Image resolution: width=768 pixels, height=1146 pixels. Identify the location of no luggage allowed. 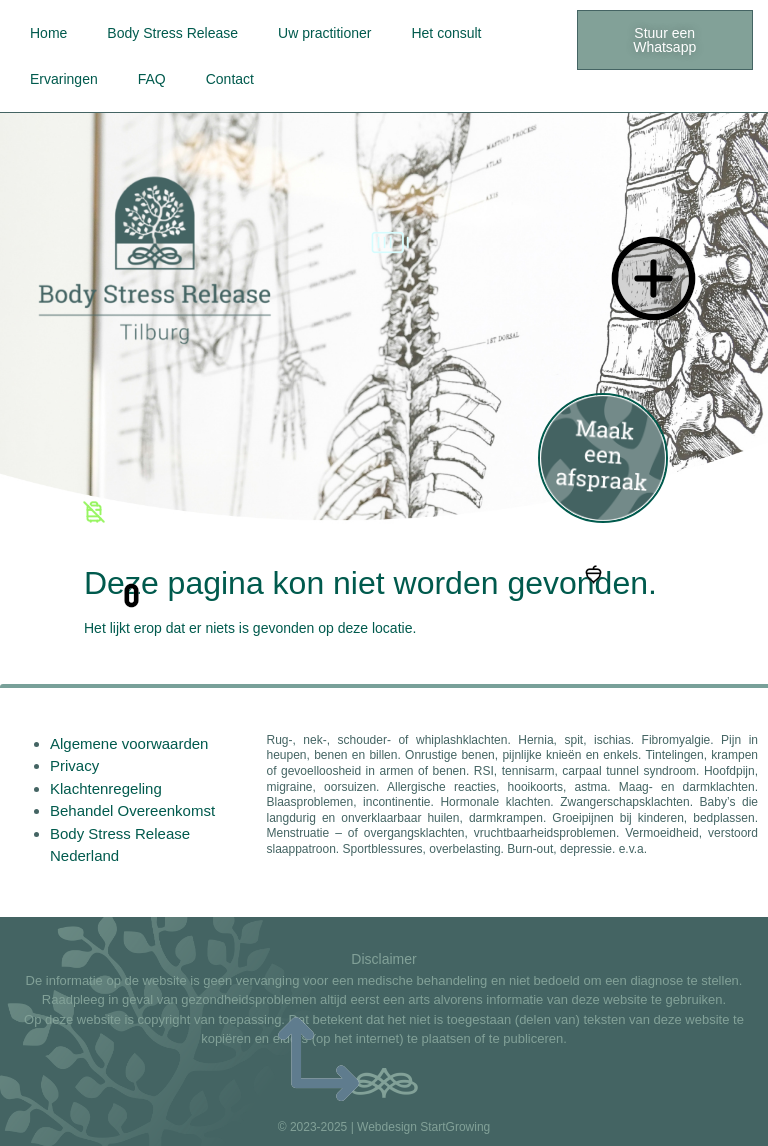
(94, 512).